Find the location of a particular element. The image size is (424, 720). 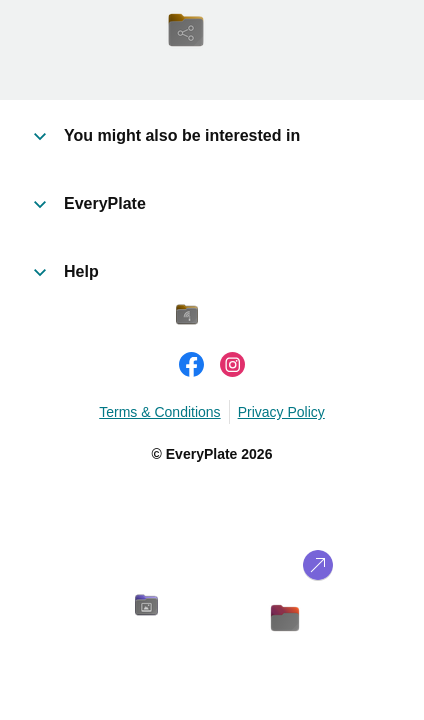

open your pictures folder is located at coordinates (146, 604).